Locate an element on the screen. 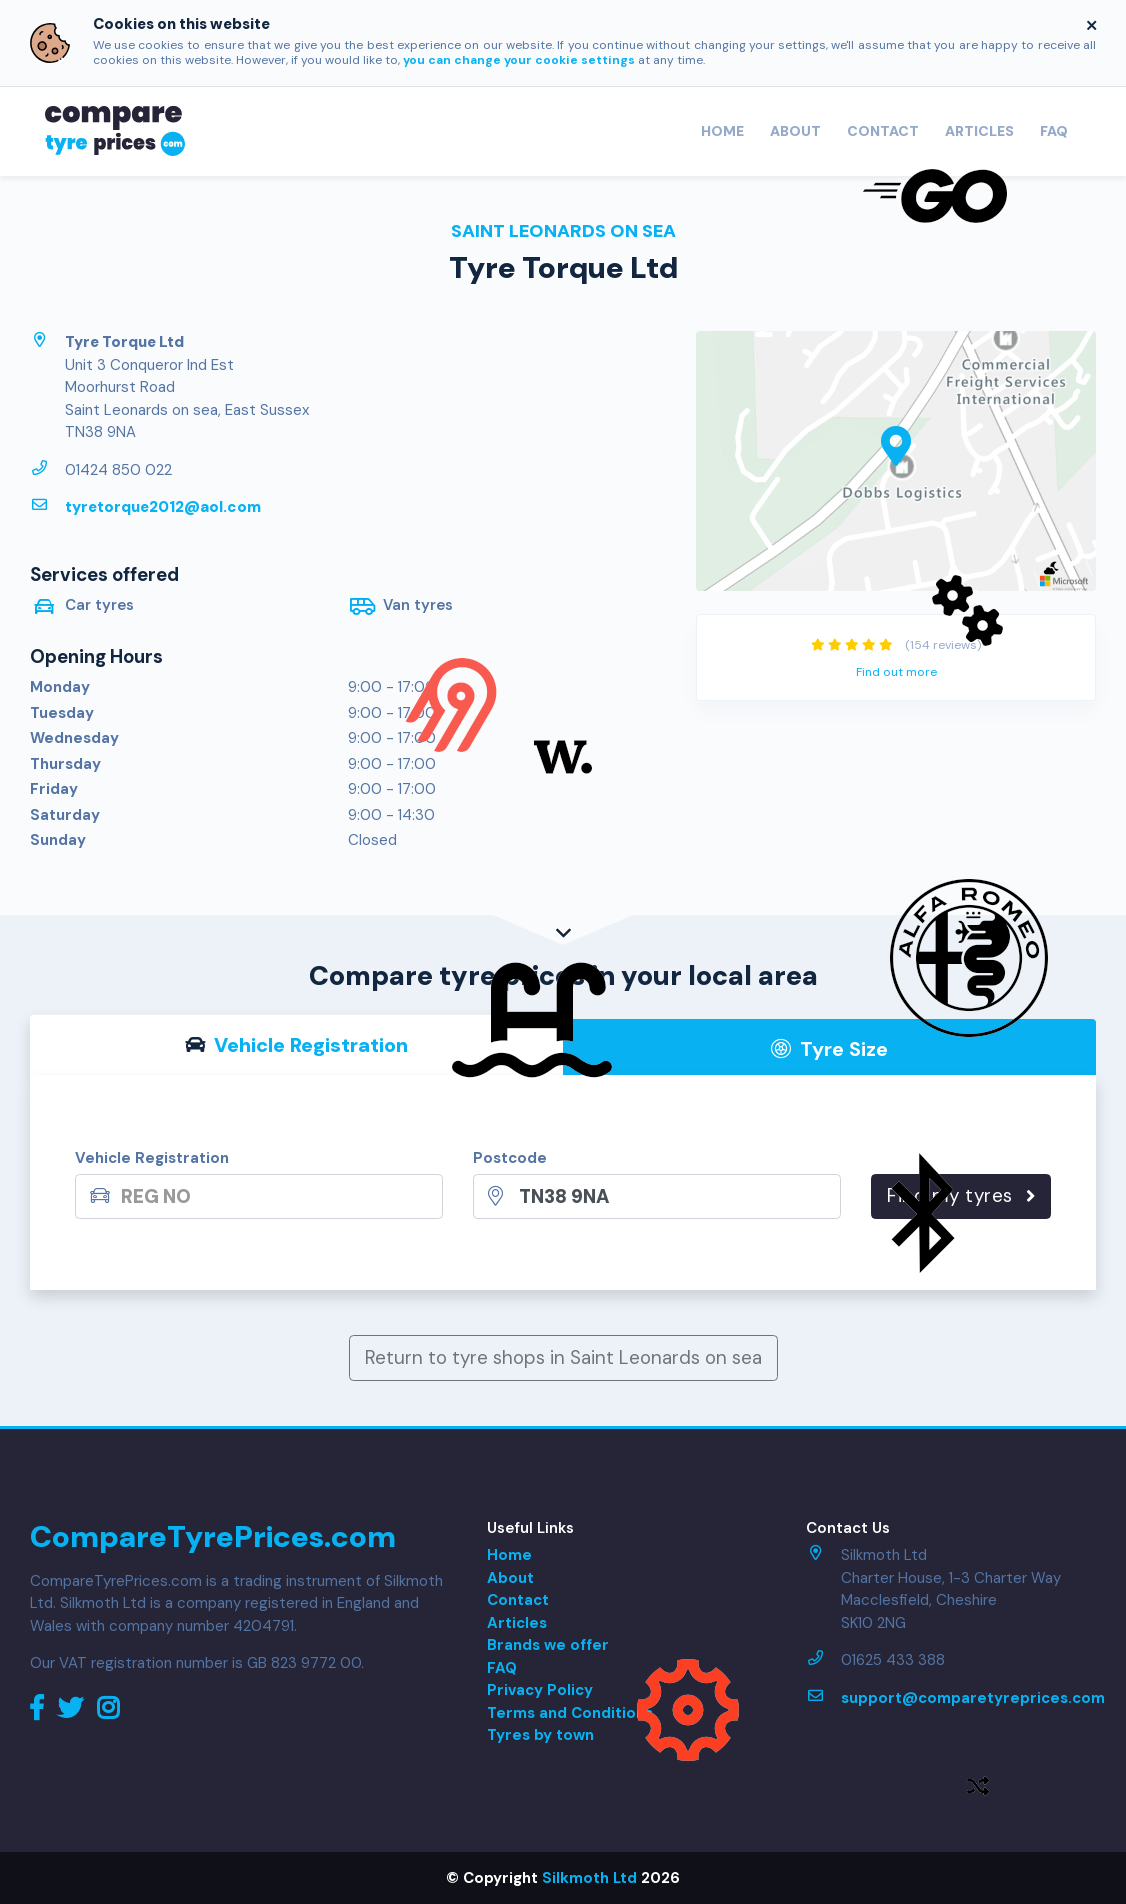  airbyte logo - a data integration platform is located at coordinates (451, 705).